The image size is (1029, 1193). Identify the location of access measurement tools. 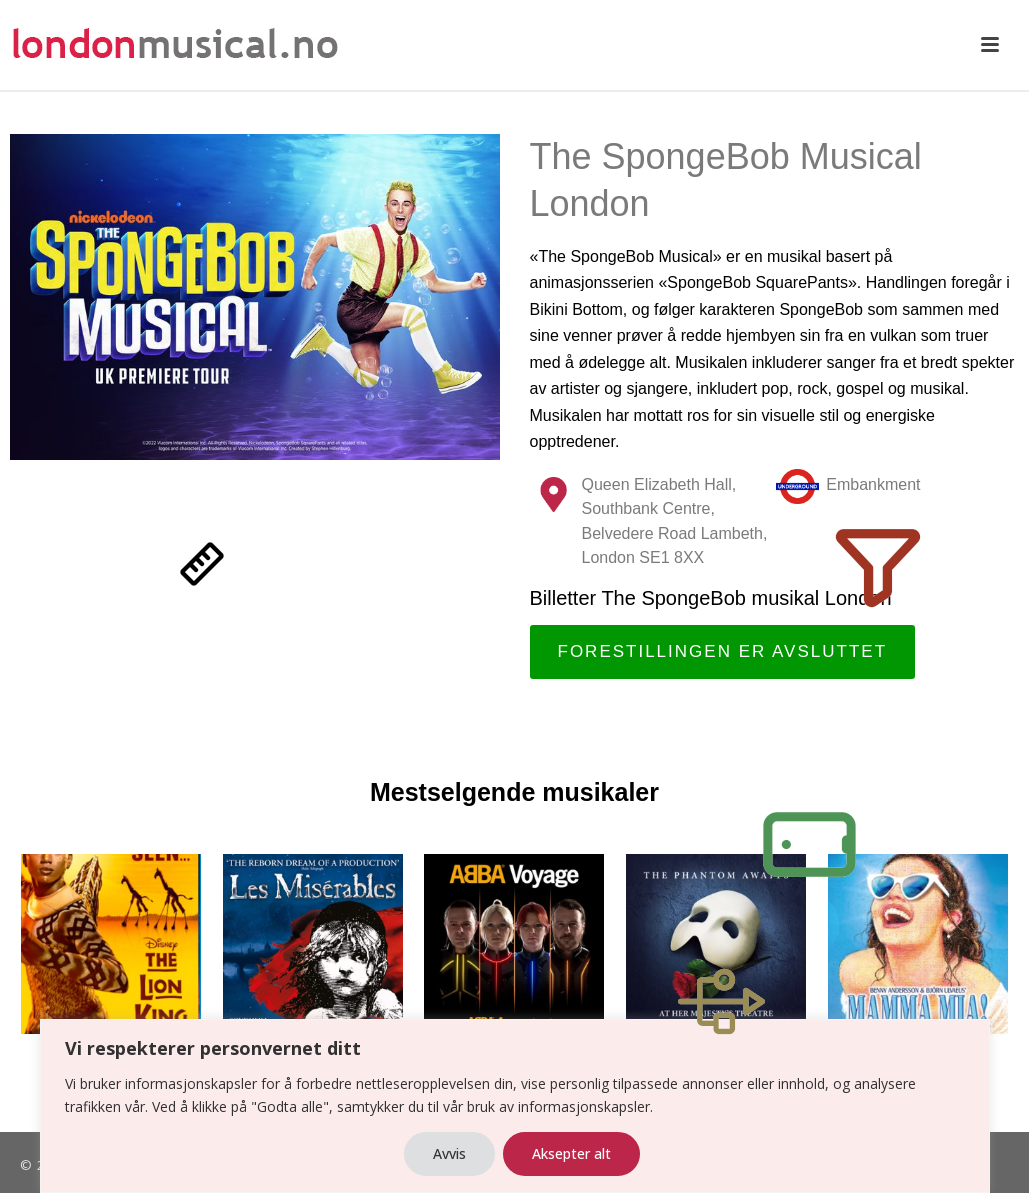
(202, 564).